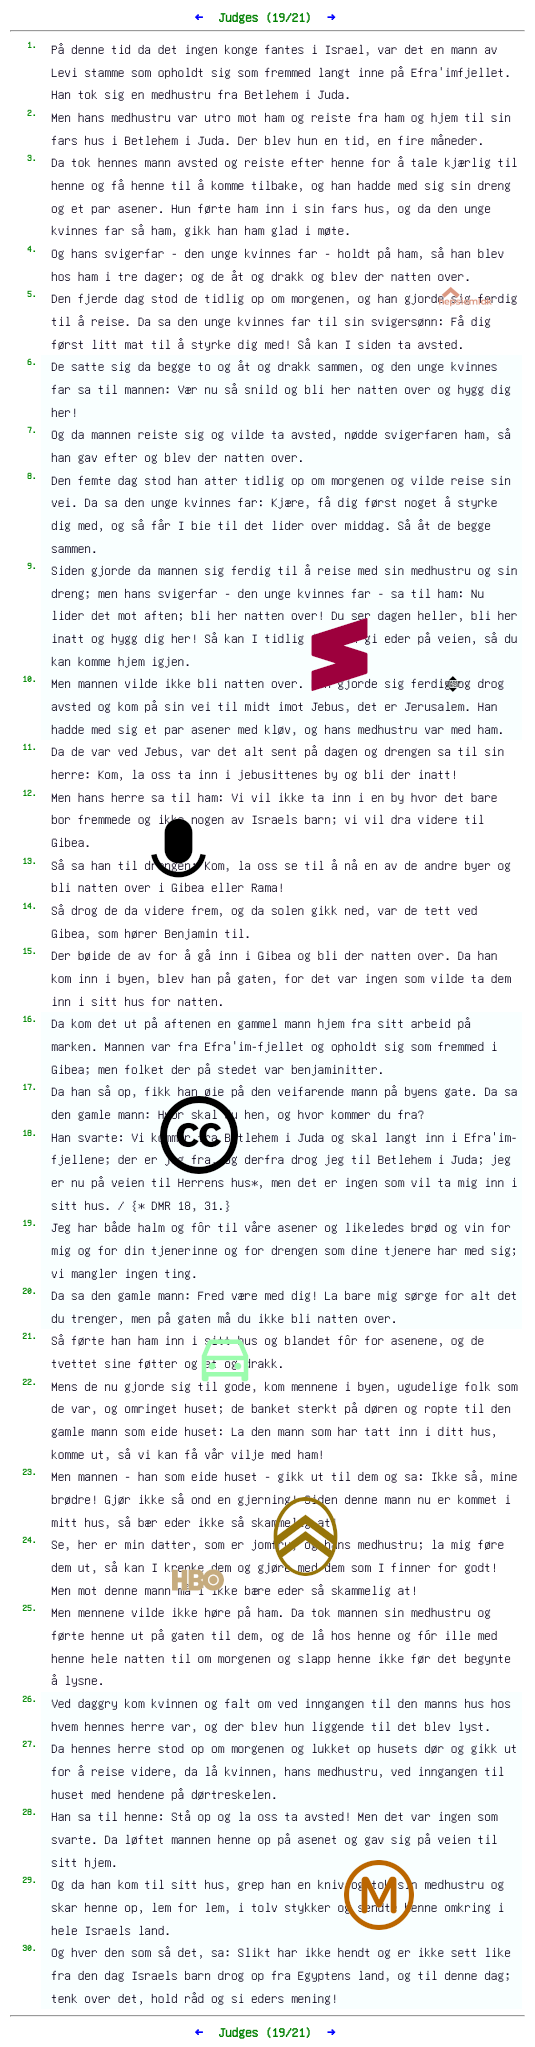  I want to click on access vehicle or car-related features, so click(225, 1358).